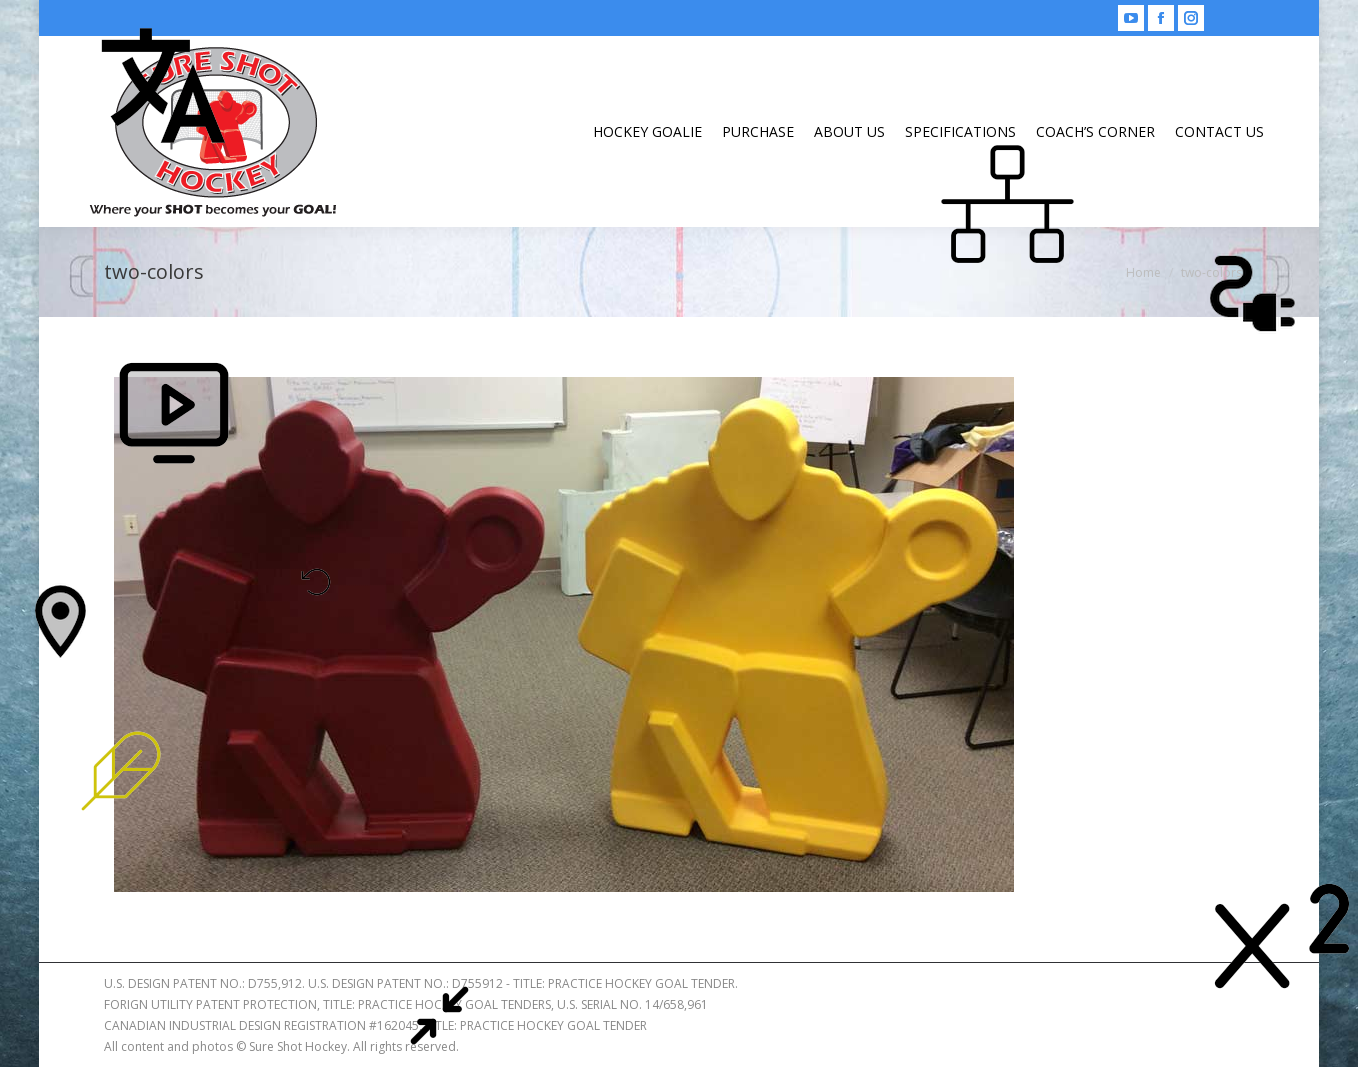 Image resolution: width=1358 pixels, height=1067 pixels. I want to click on compose a new post or message, so click(119, 772).